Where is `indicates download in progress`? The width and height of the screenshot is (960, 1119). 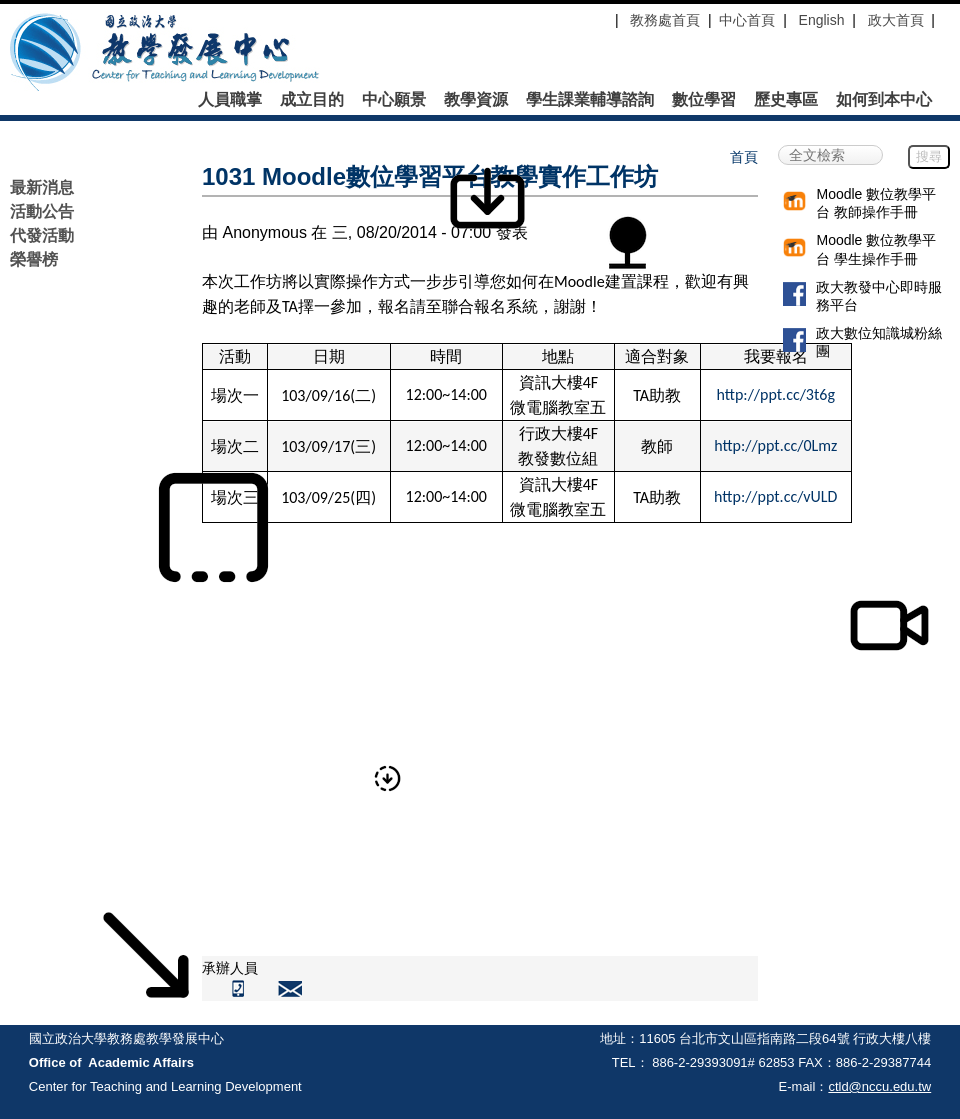 indicates download in progress is located at coordinates (387, 778).